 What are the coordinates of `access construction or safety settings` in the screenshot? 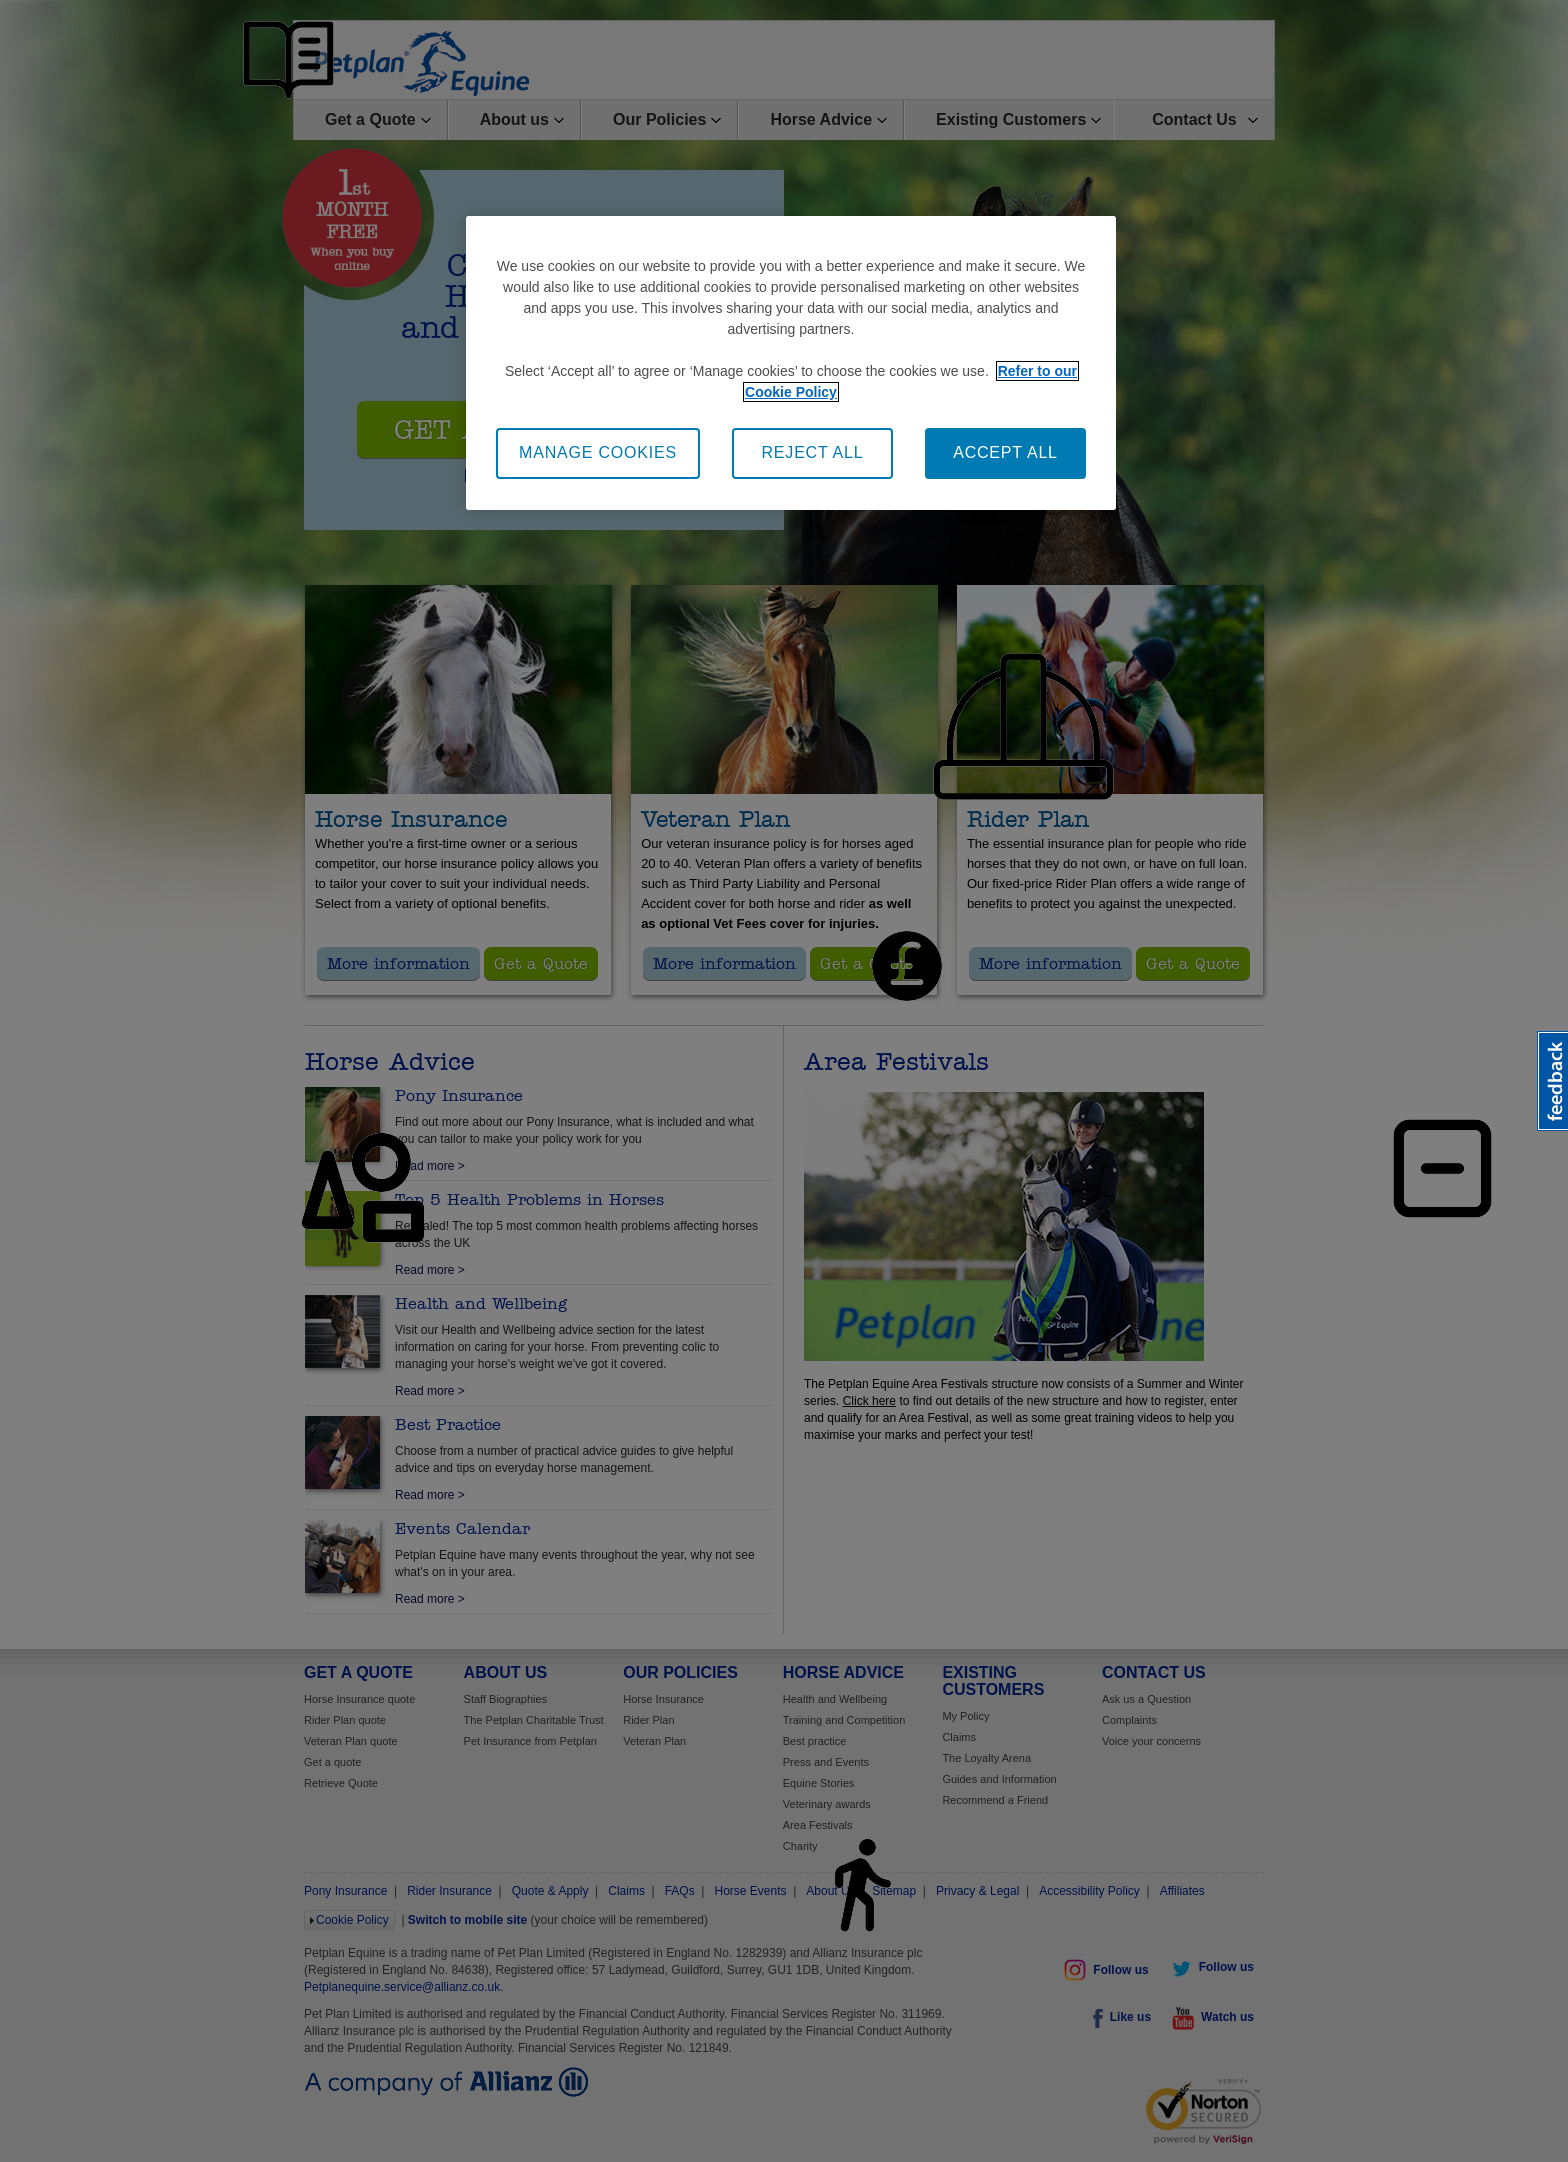 It's located at (1023, 736).